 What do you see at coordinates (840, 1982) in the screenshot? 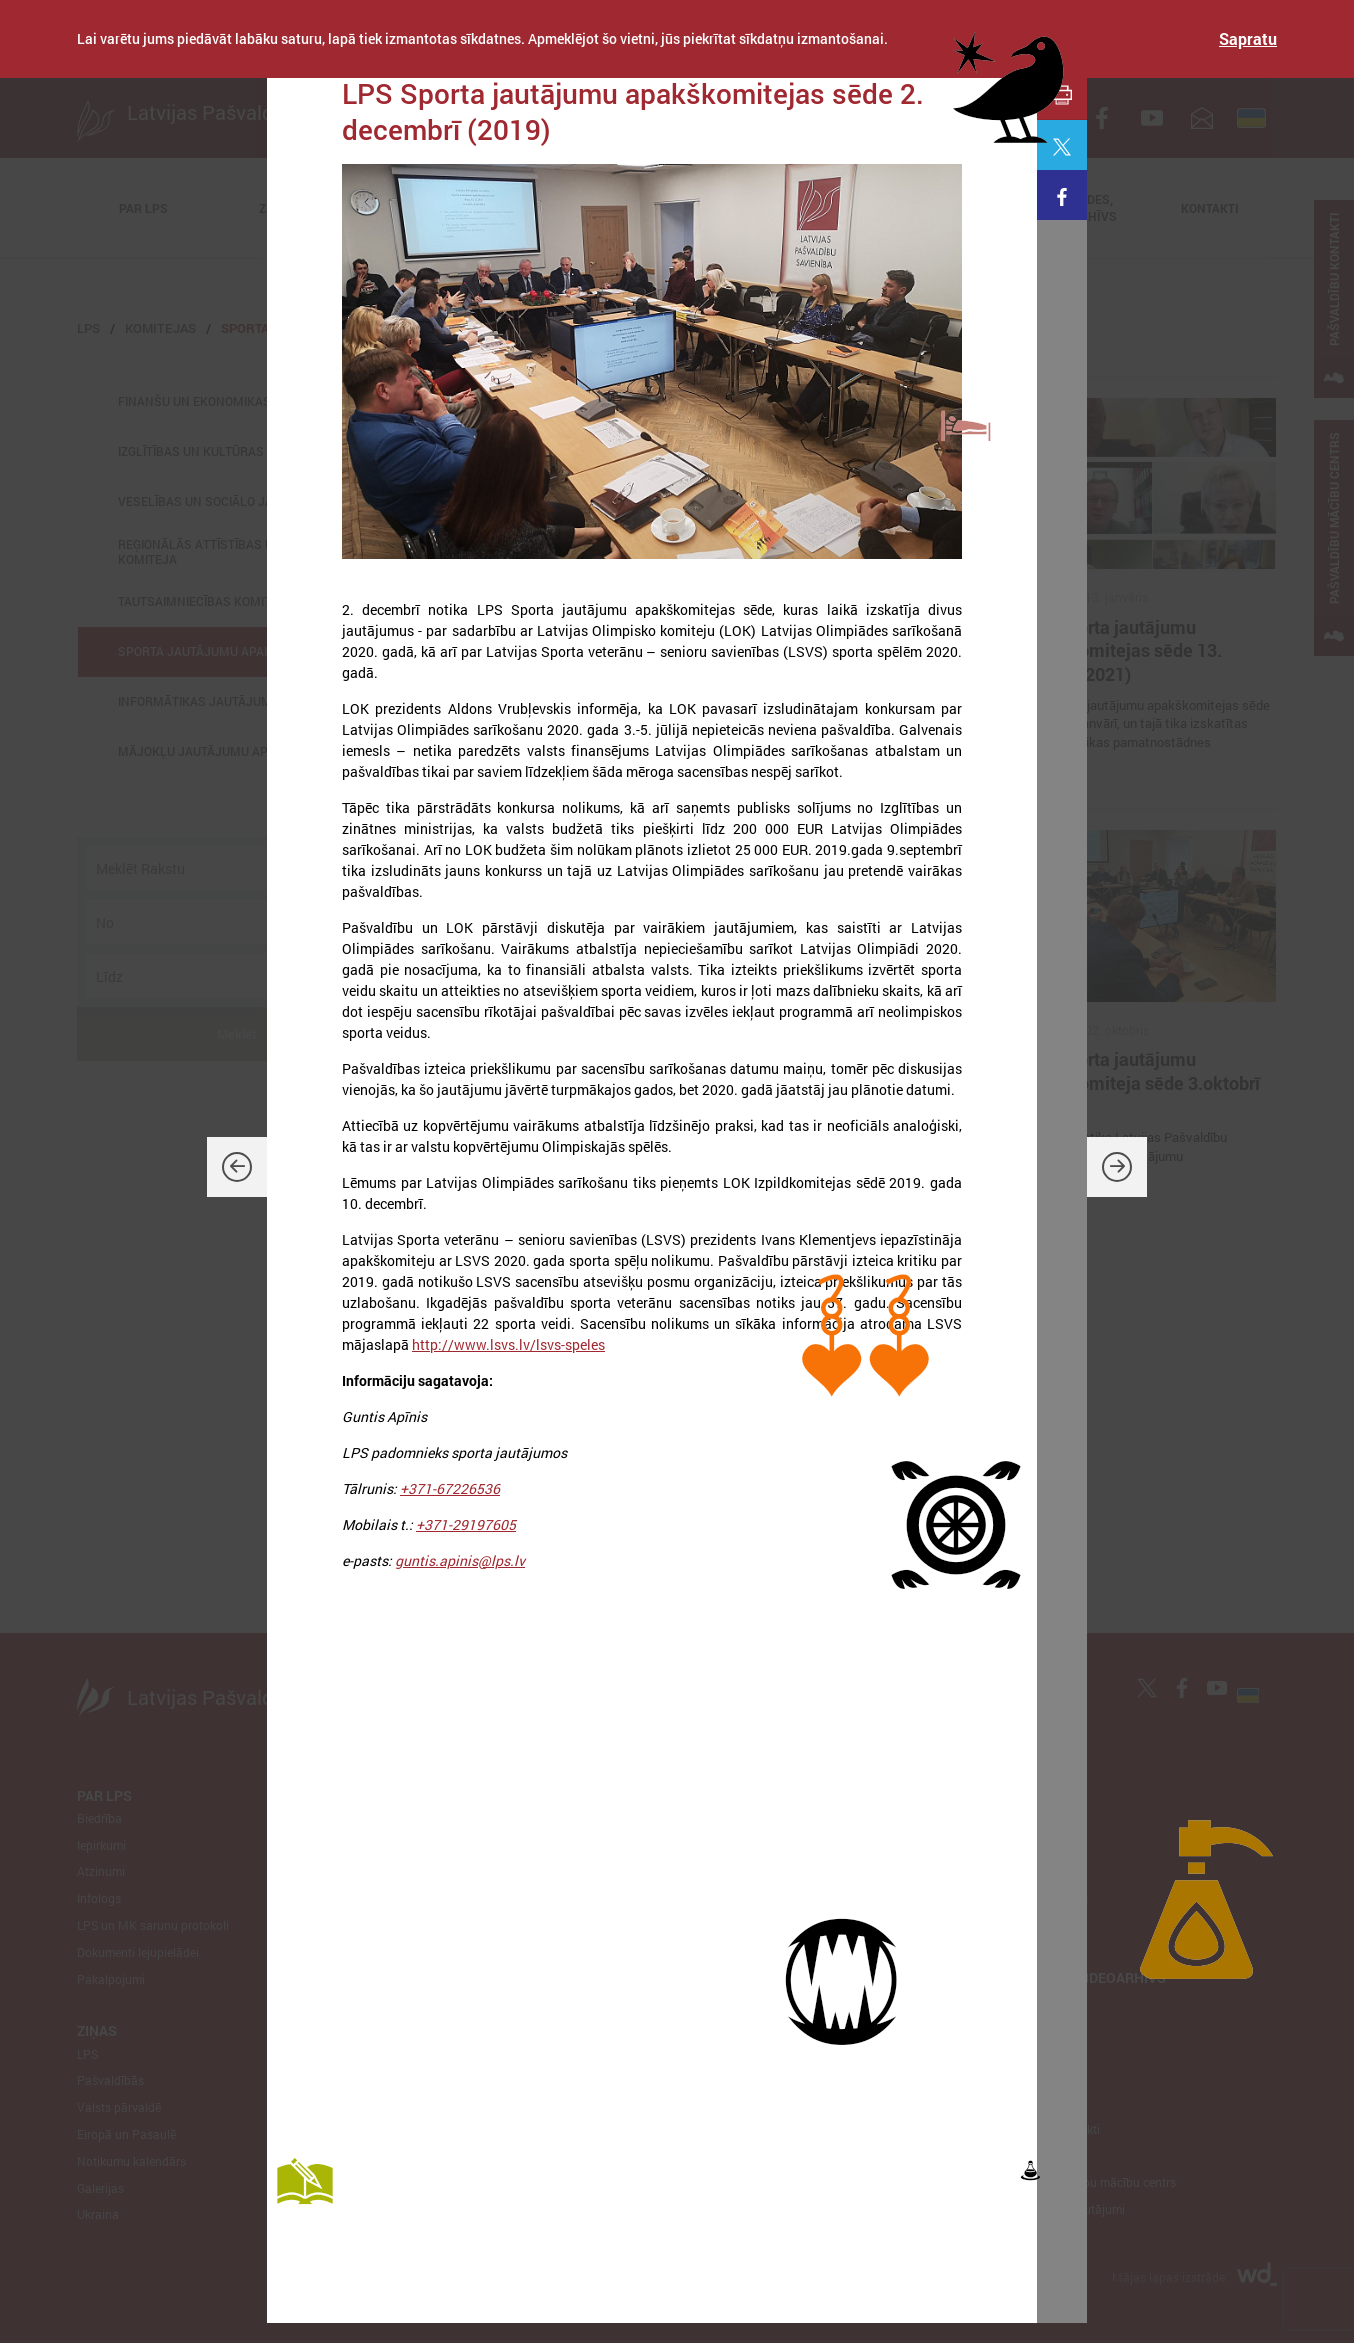
I see `indicates vampire or monster character class` at bounding box center [840, 1982].